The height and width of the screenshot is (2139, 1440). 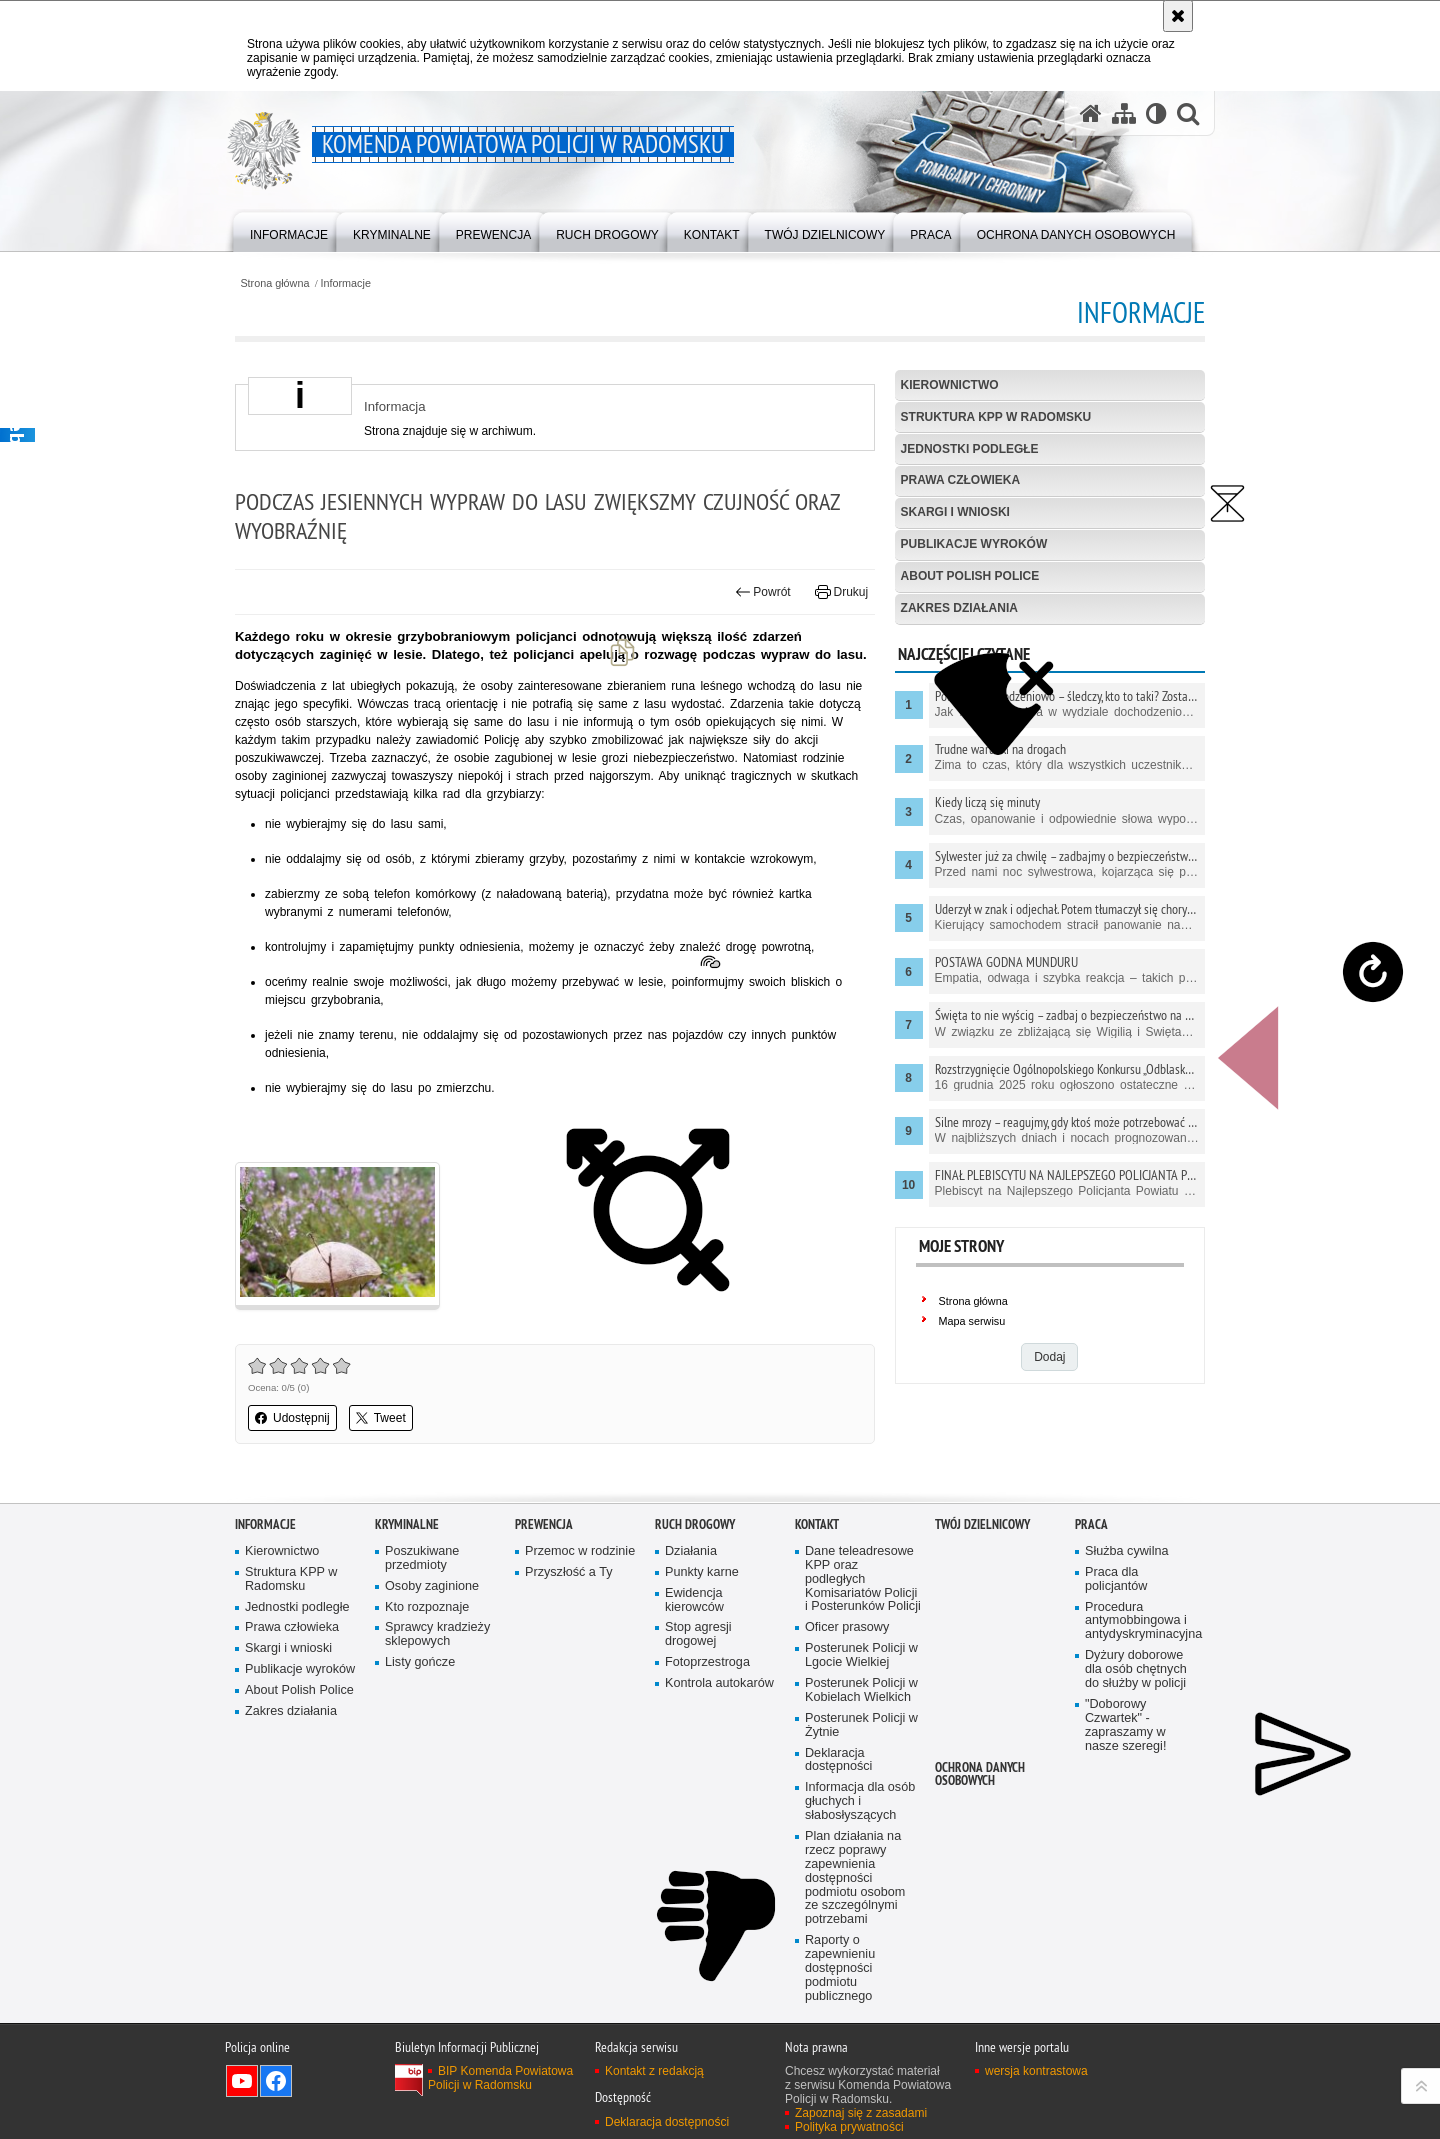 What do you see at coordinates (1303, 1754) in the screenshot?
I see `send a message or email` at bounding box center [1303, 1754].